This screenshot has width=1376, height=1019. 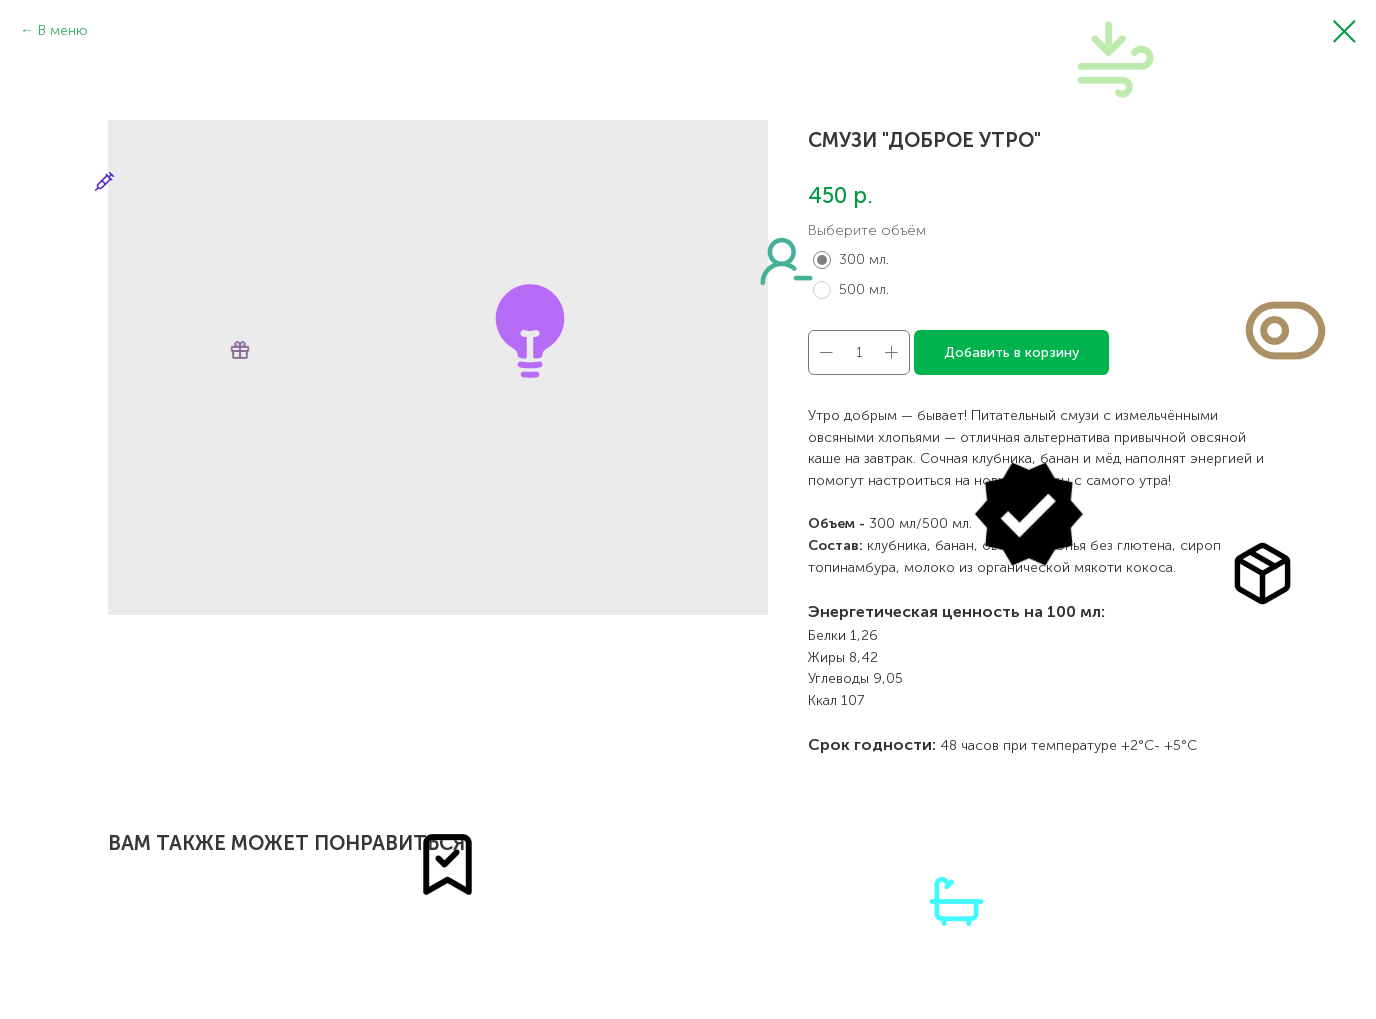 What do you see at coordinates (786, 261) in the screenshot?
I see `remove a user or contact` at bounding box center [786, 261].